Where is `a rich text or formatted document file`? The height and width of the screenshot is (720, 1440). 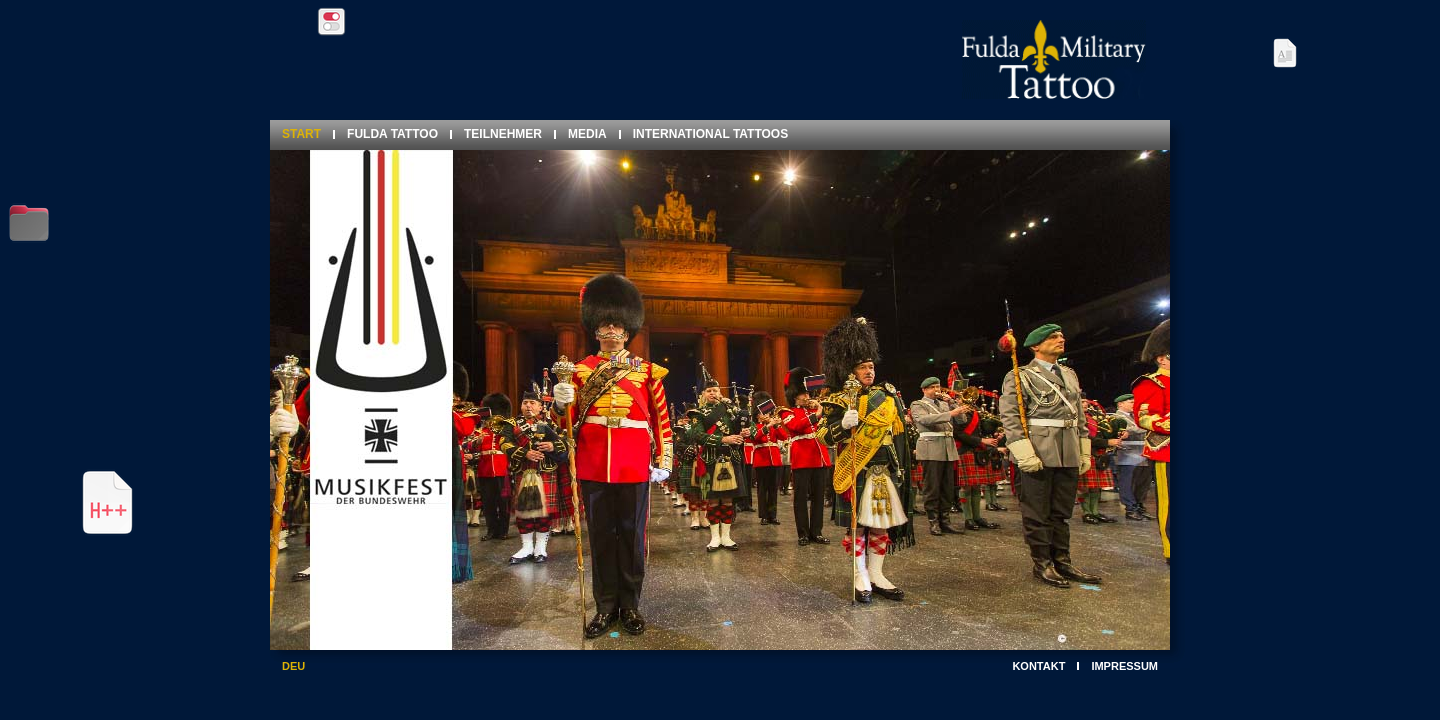
a rich text or formatted document file is located at coordinates (1285, 53).